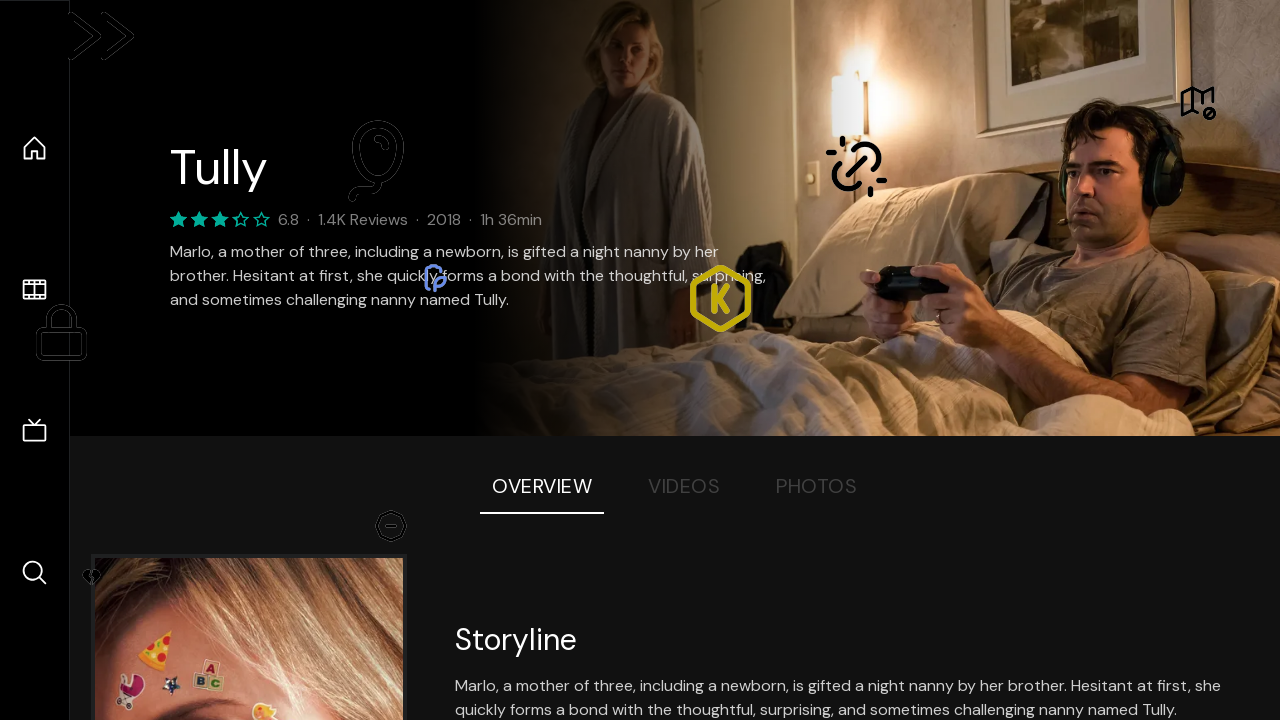 The height and width of the screenshot is (720, 1280). I want to click on indicates a keyboard shortcut or hotkey, so click(720, 298).